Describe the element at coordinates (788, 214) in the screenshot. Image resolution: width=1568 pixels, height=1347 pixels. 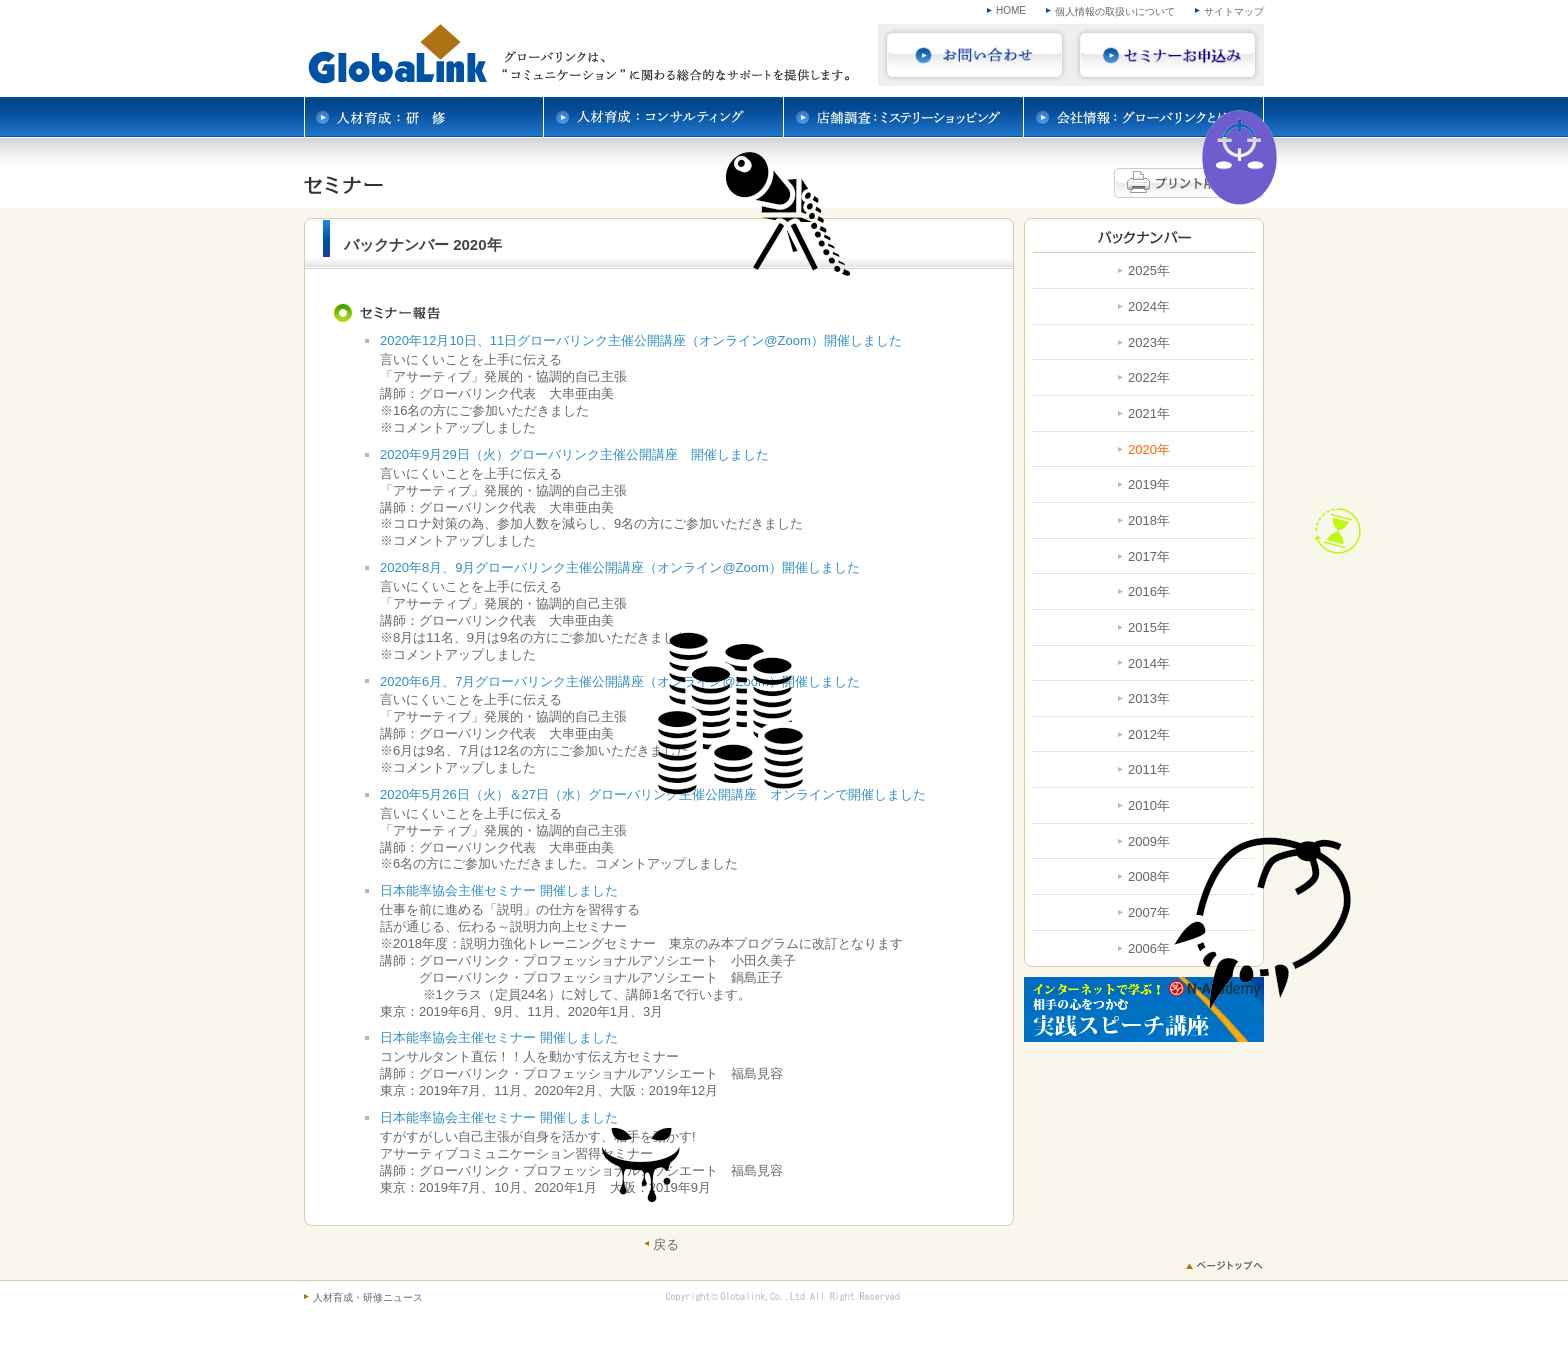
I see `select machine gun weapon in game` at that location.